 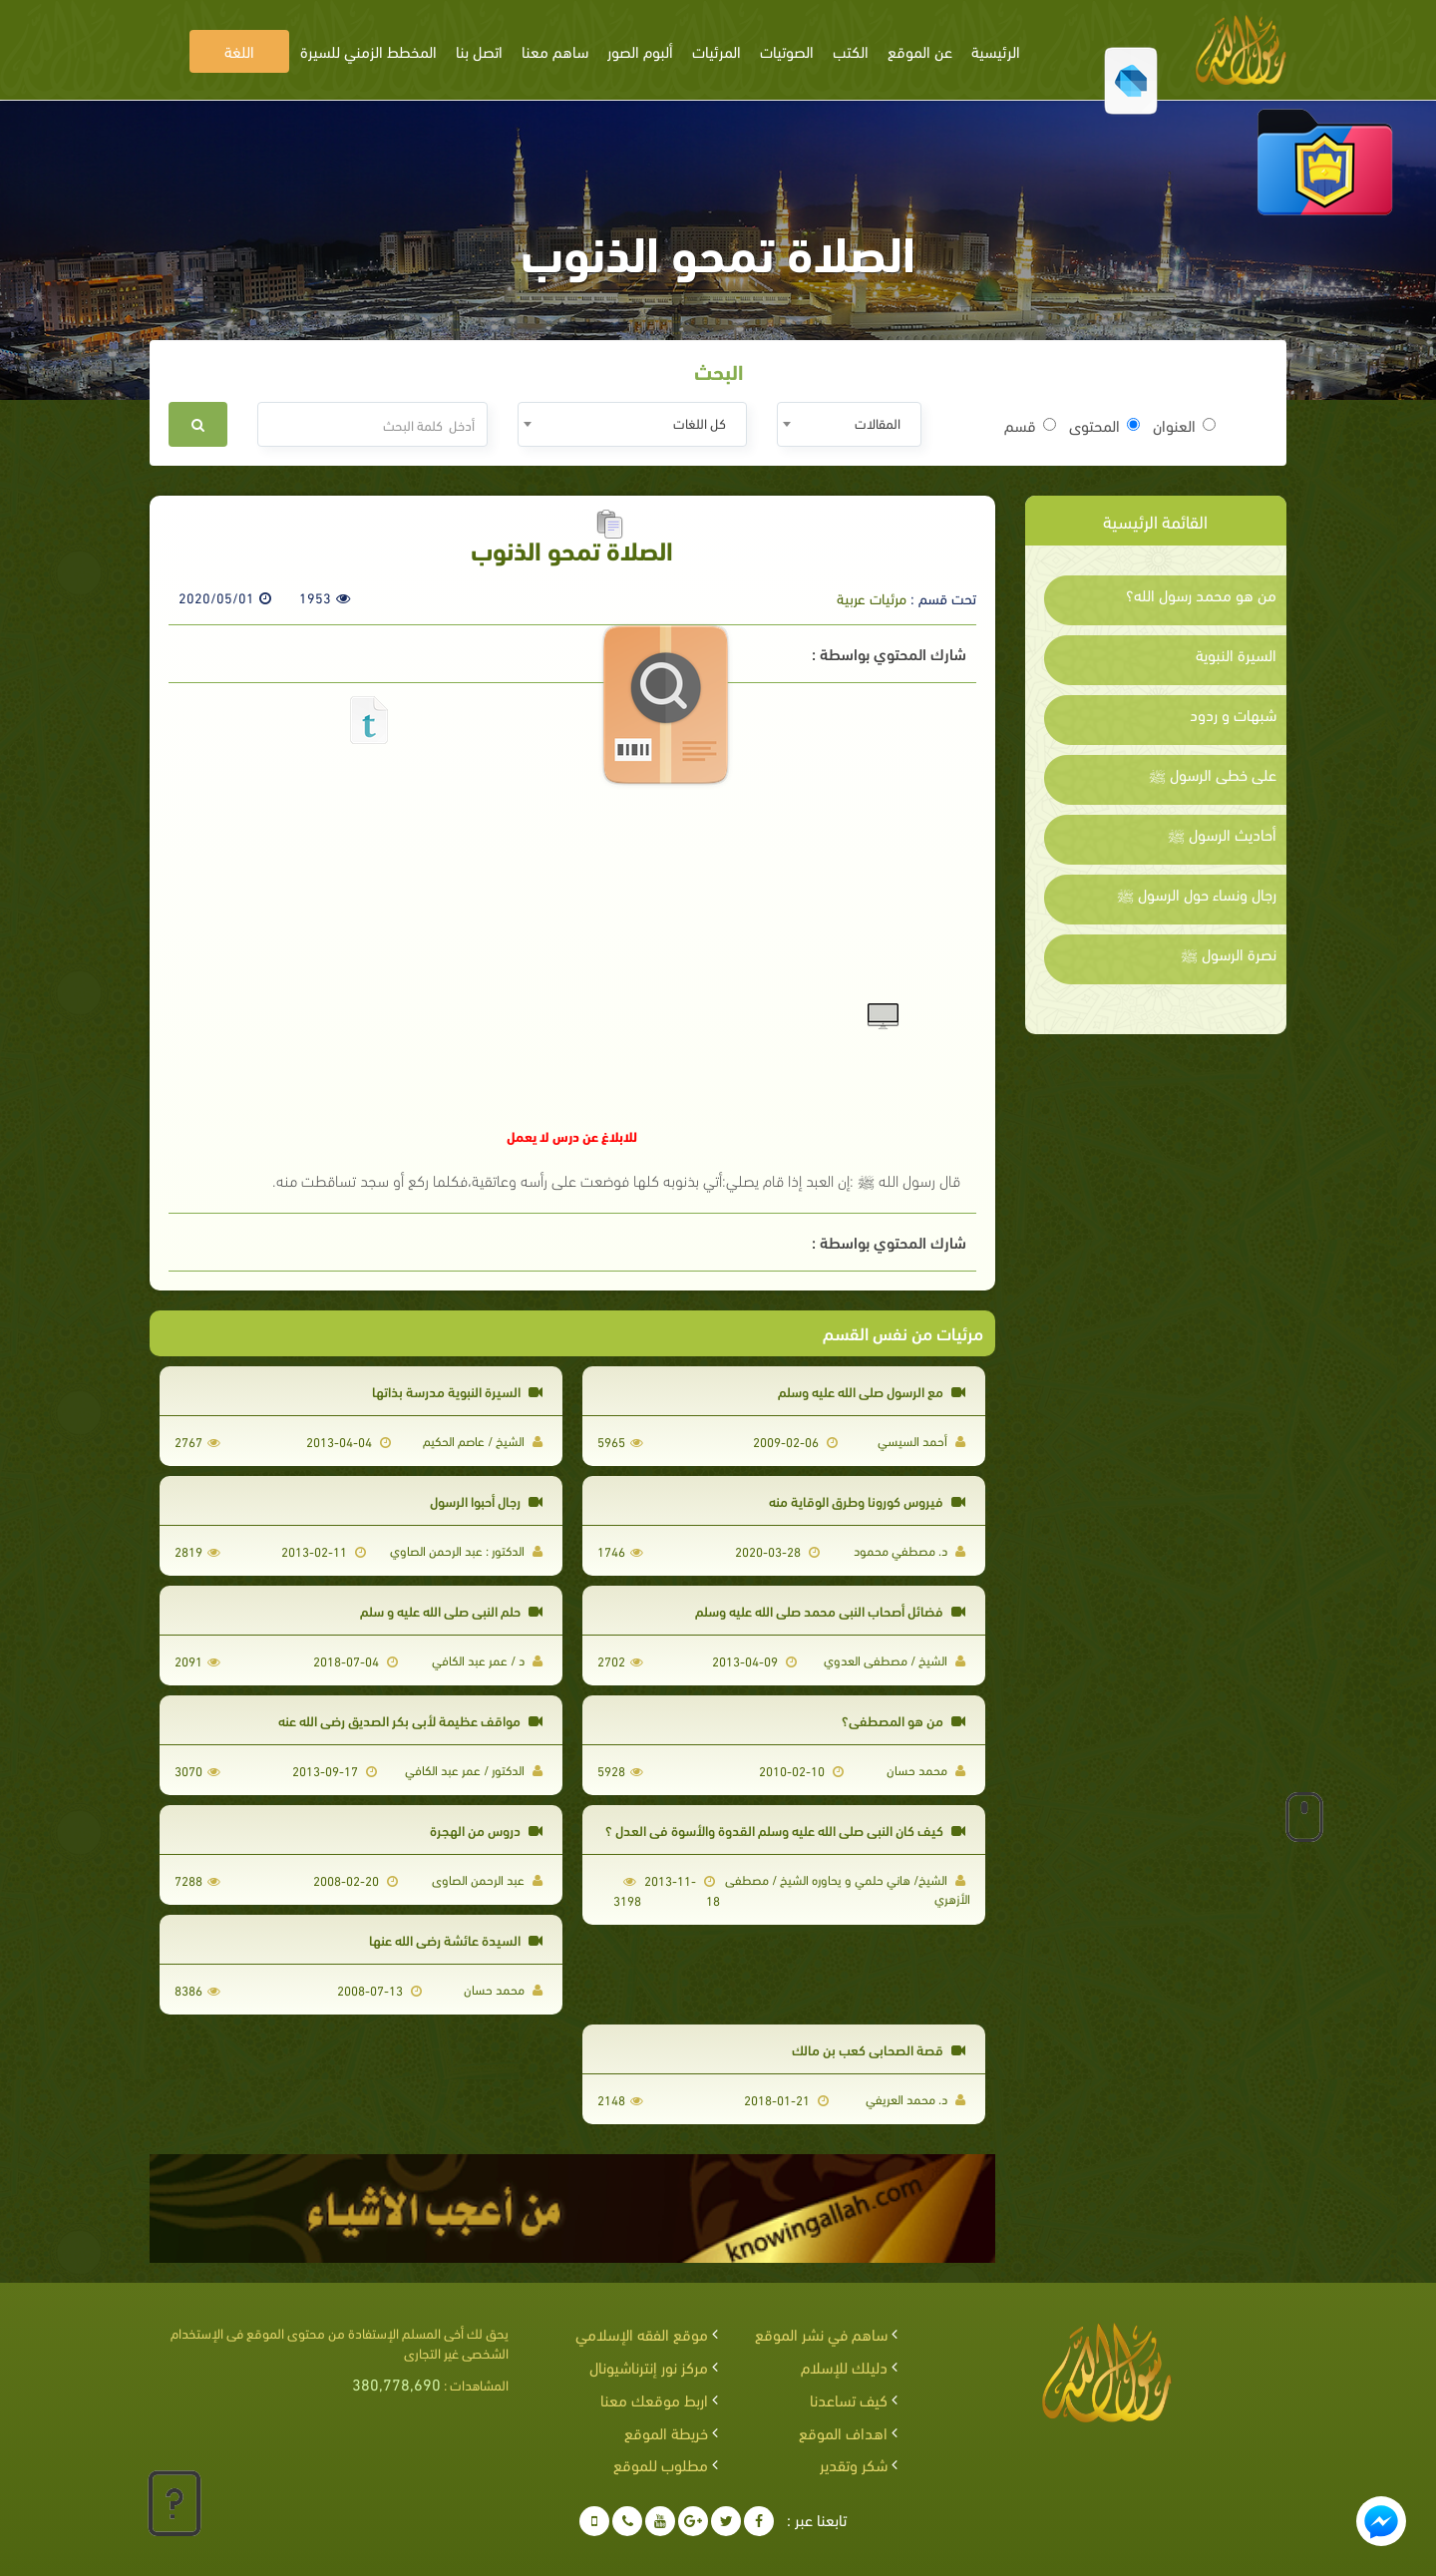 I want to click on open clash royale game files folder, so click(x=1324, y=166).